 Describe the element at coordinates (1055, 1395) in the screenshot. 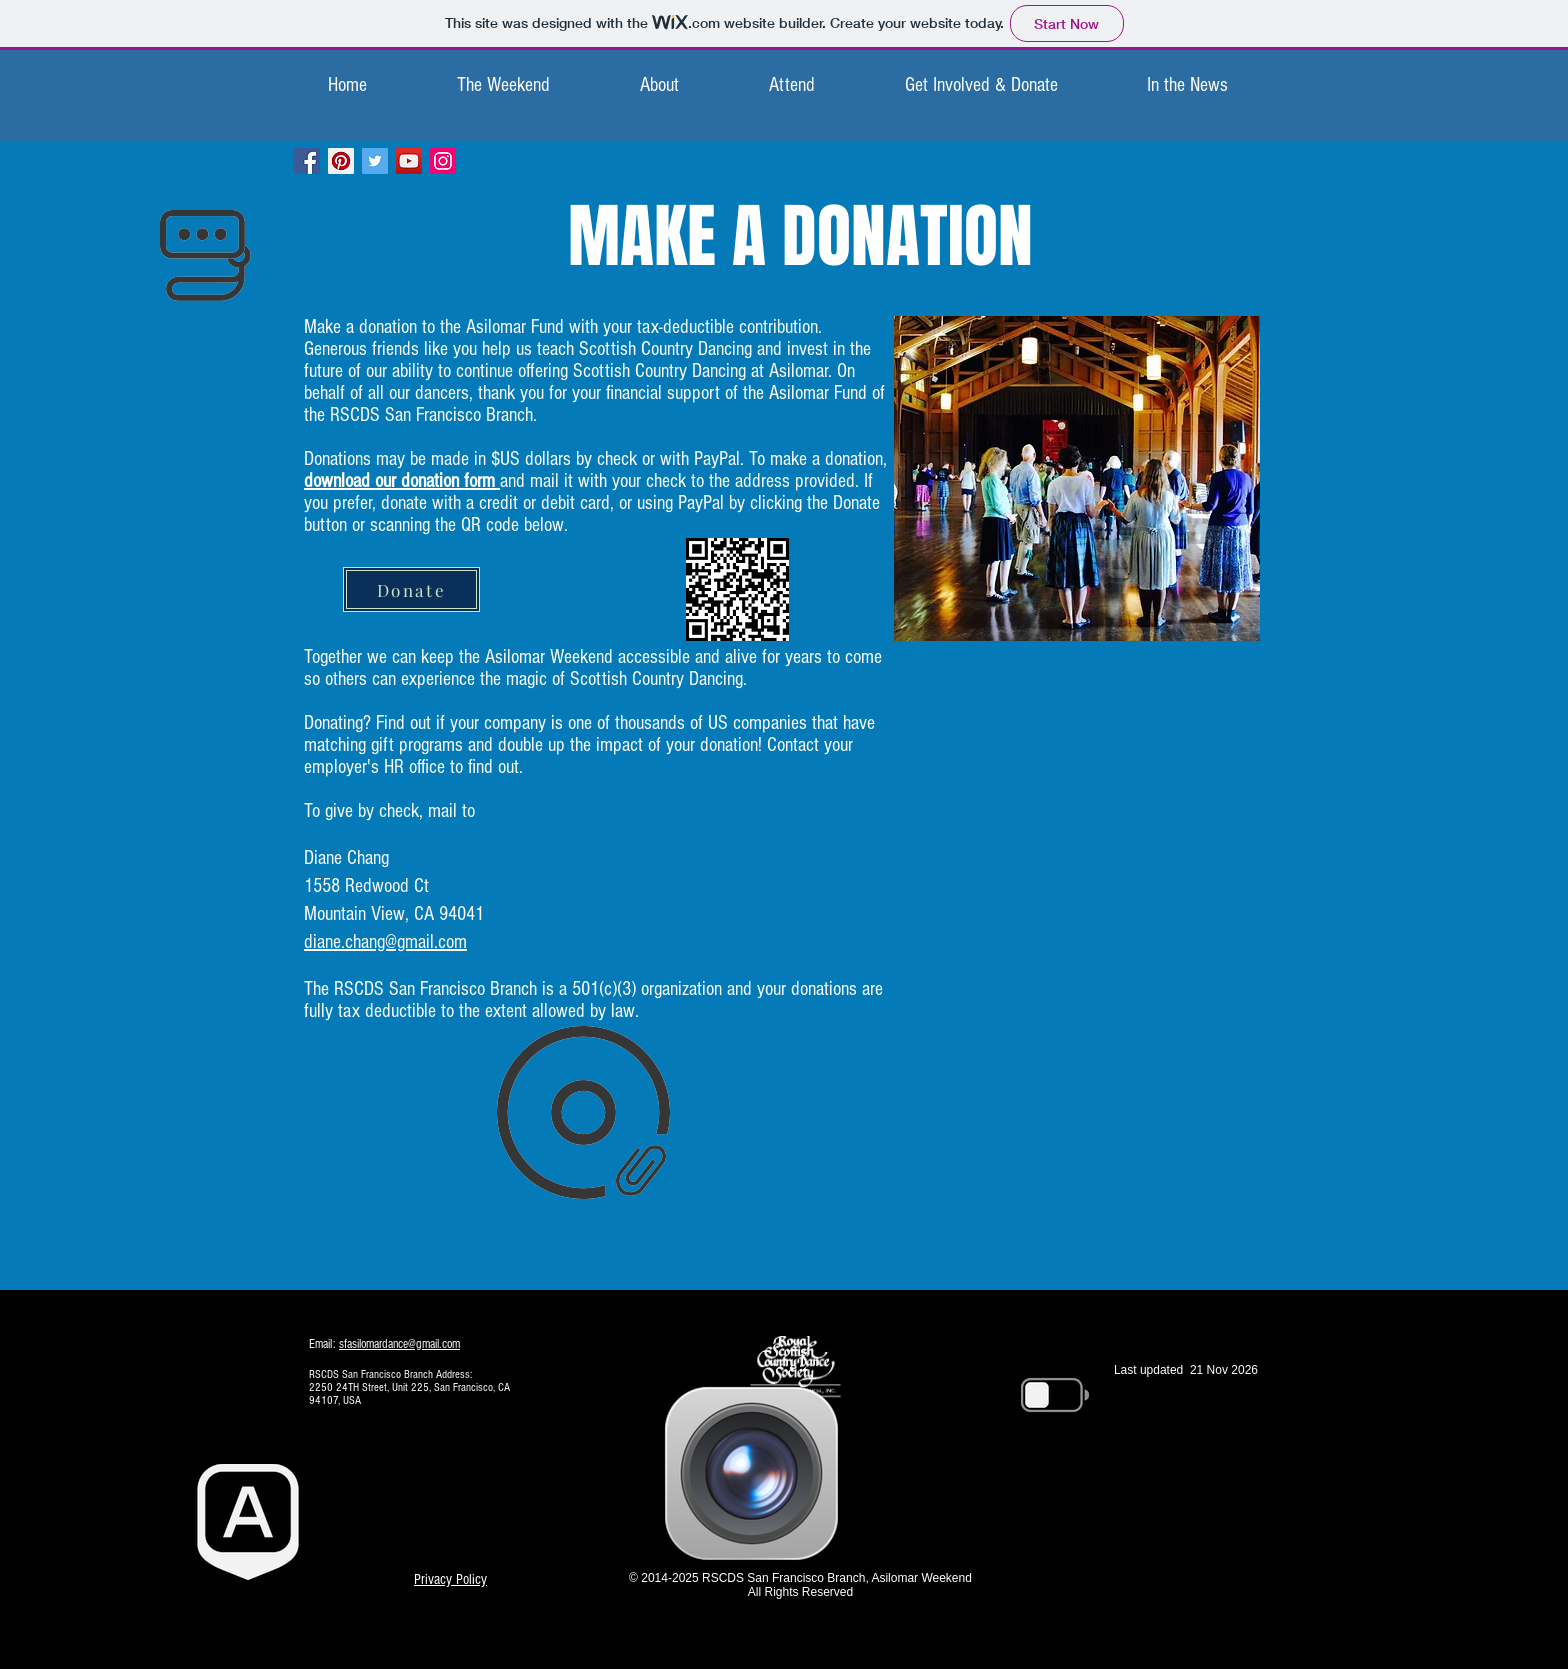

I see `indicates battery level at 40%` at that location.